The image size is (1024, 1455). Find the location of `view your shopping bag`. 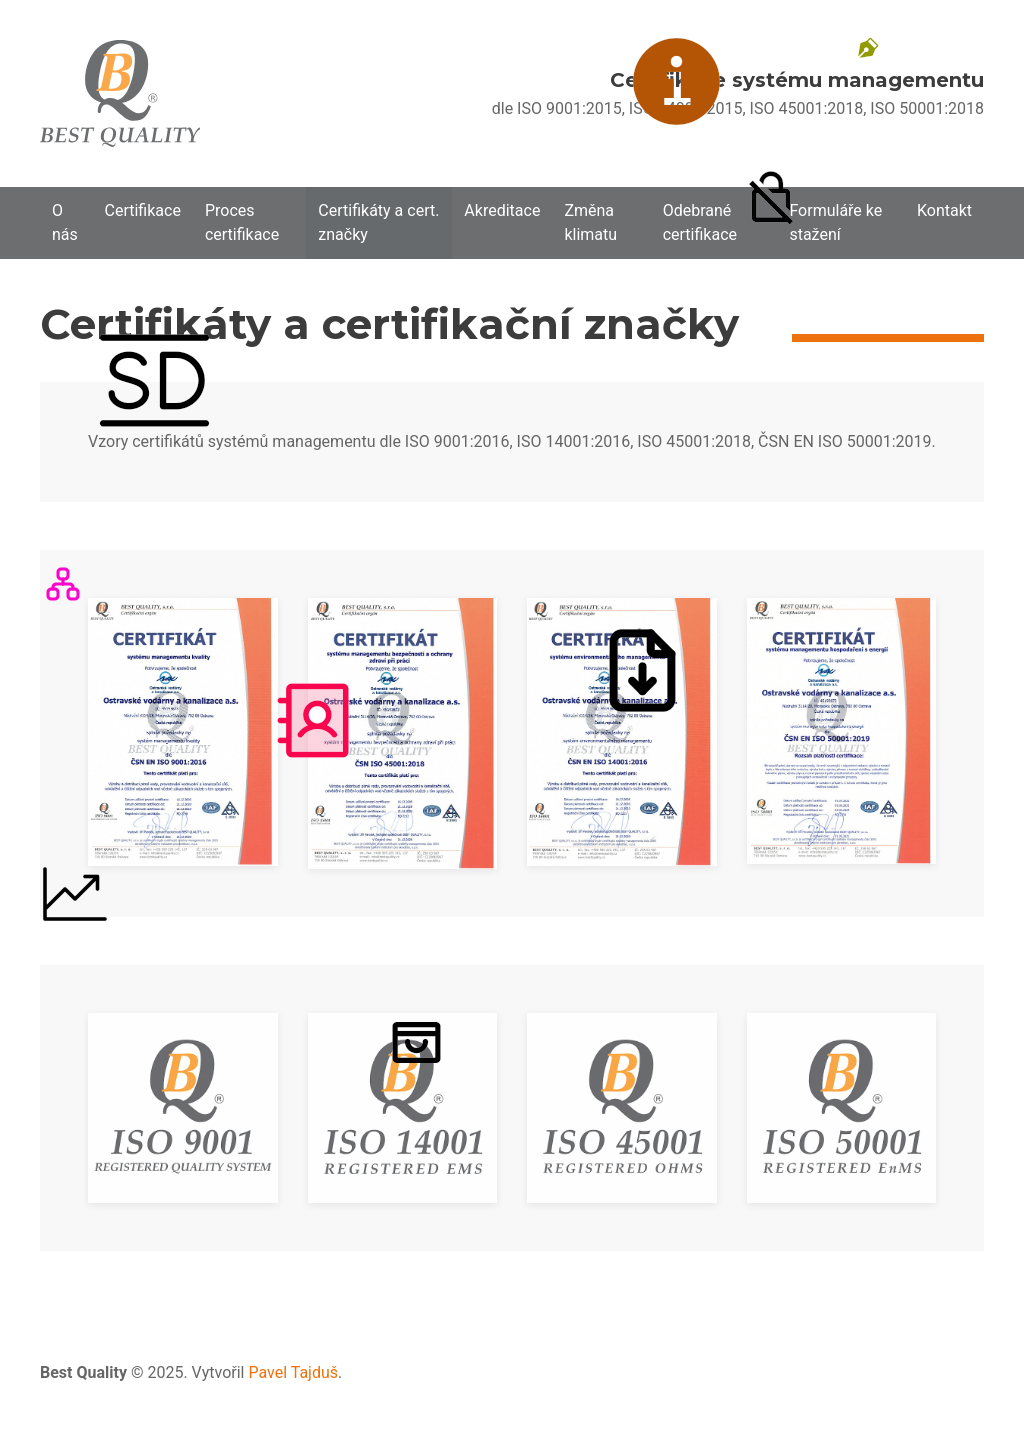

view your shopping bag is located at coordinates (416, 1042).